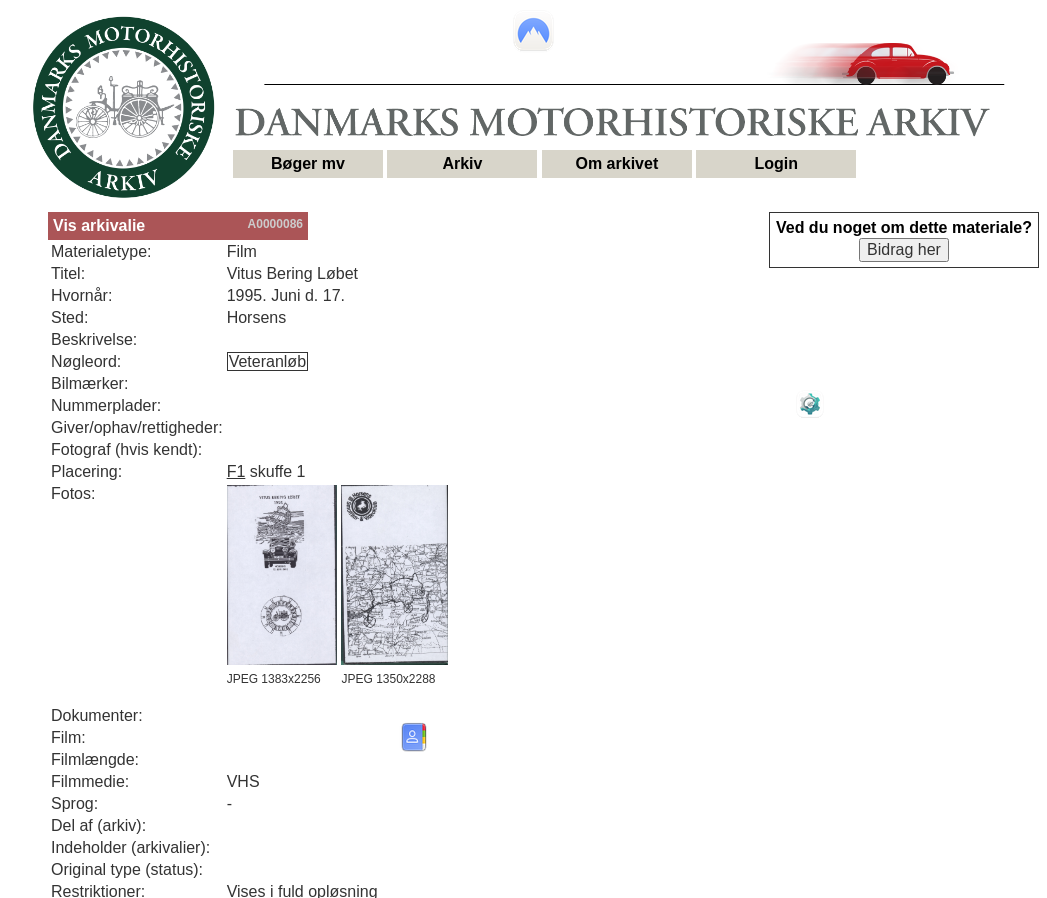 Image resolution: width=1047 pixels, height=898 pixels. I want to click on open nordvpn application, so click(533, 30).